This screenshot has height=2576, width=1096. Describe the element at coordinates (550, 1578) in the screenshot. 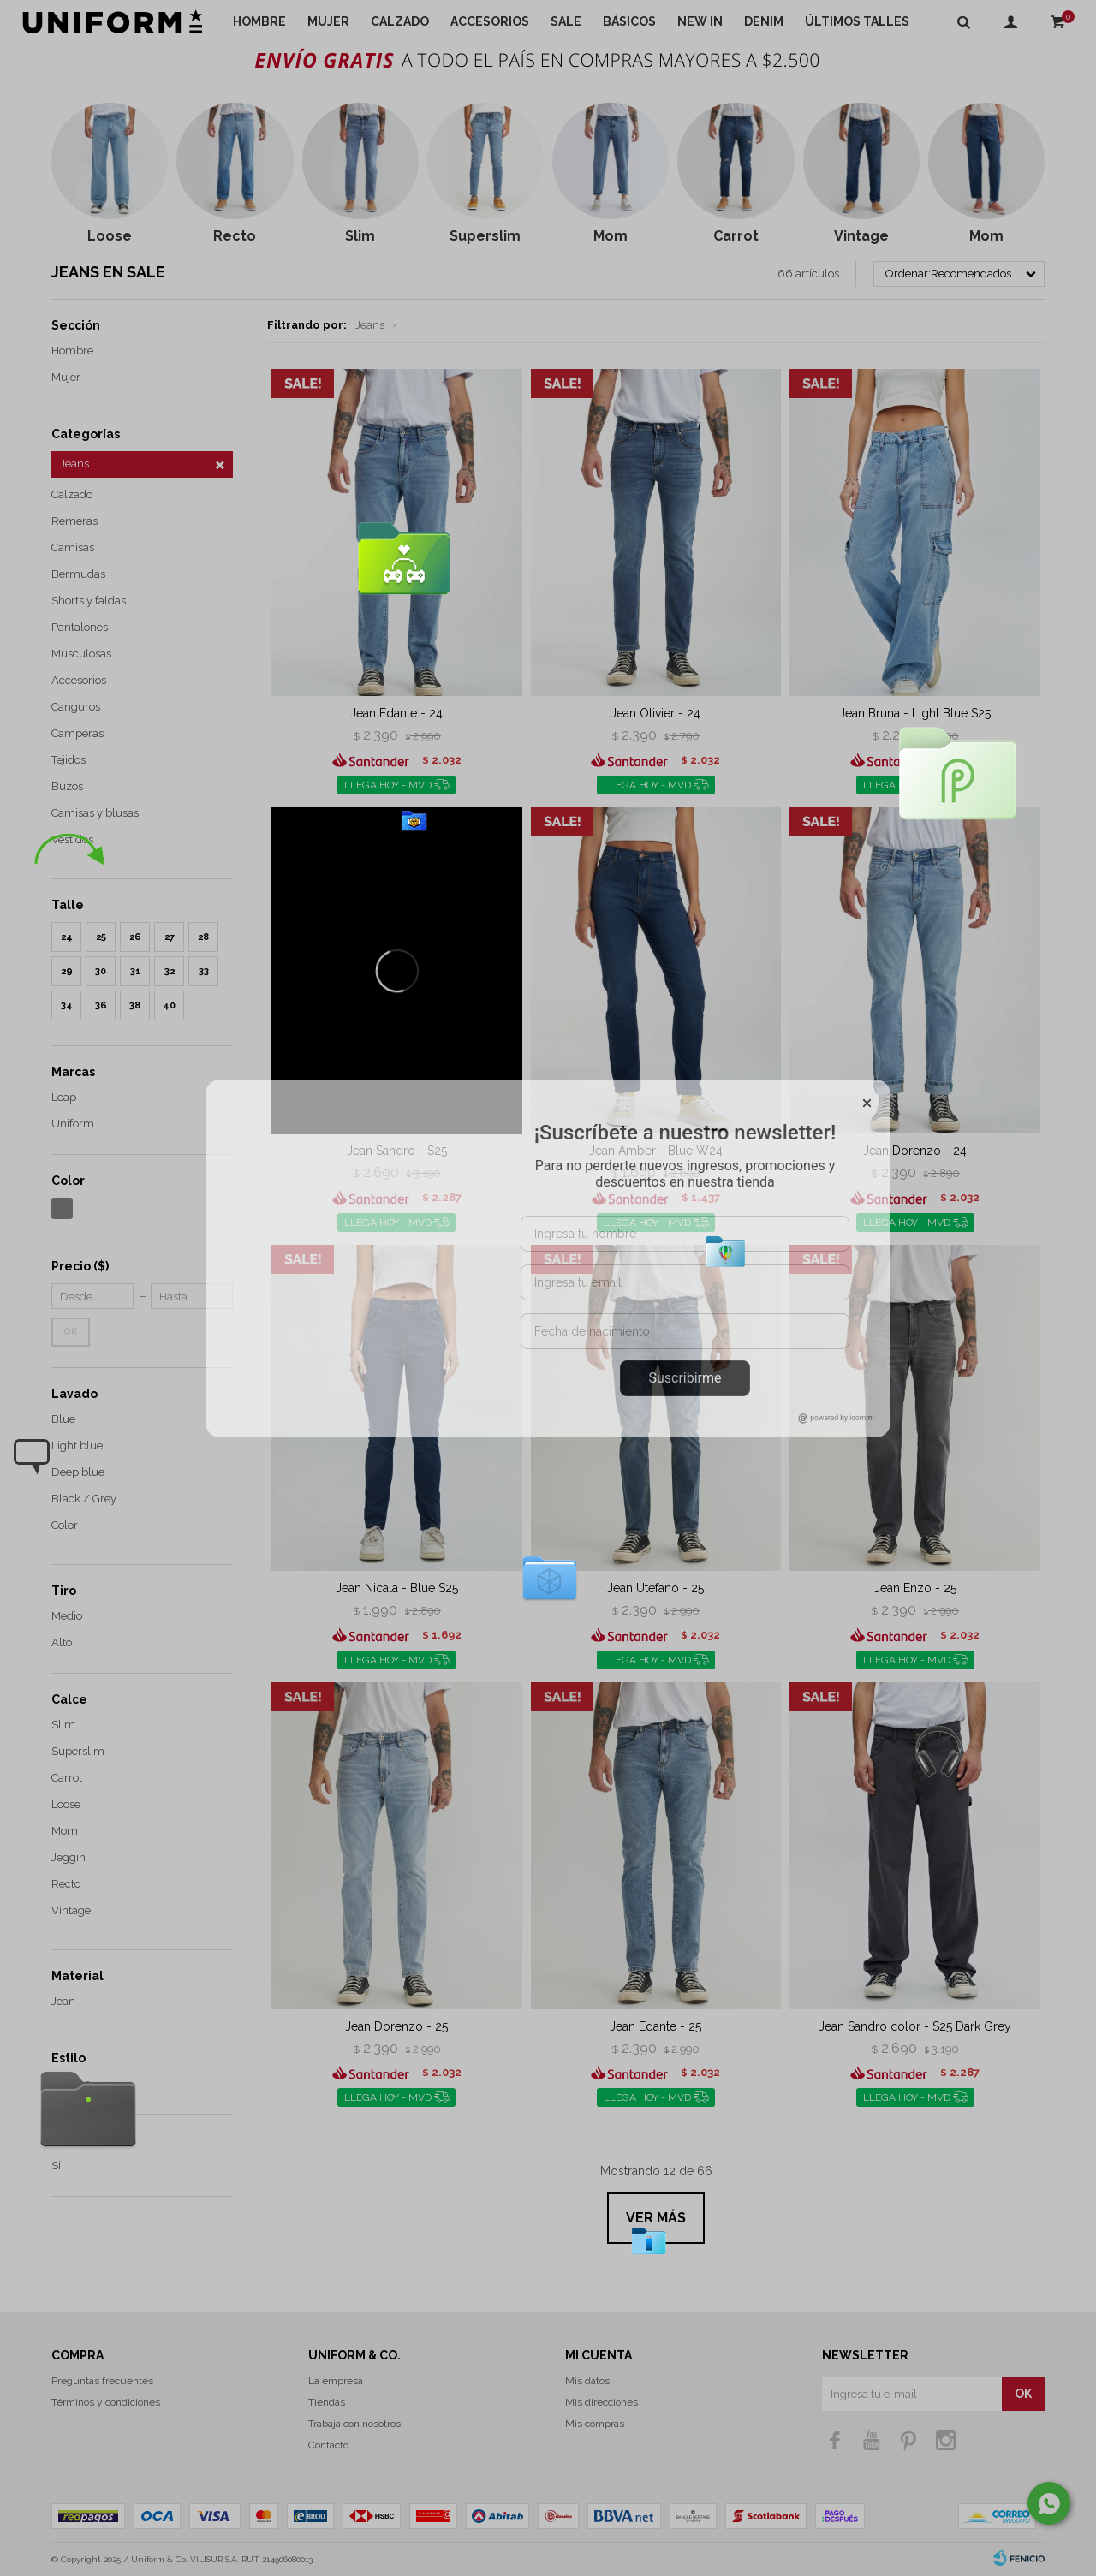

I see `open 3D files folder` at that location.